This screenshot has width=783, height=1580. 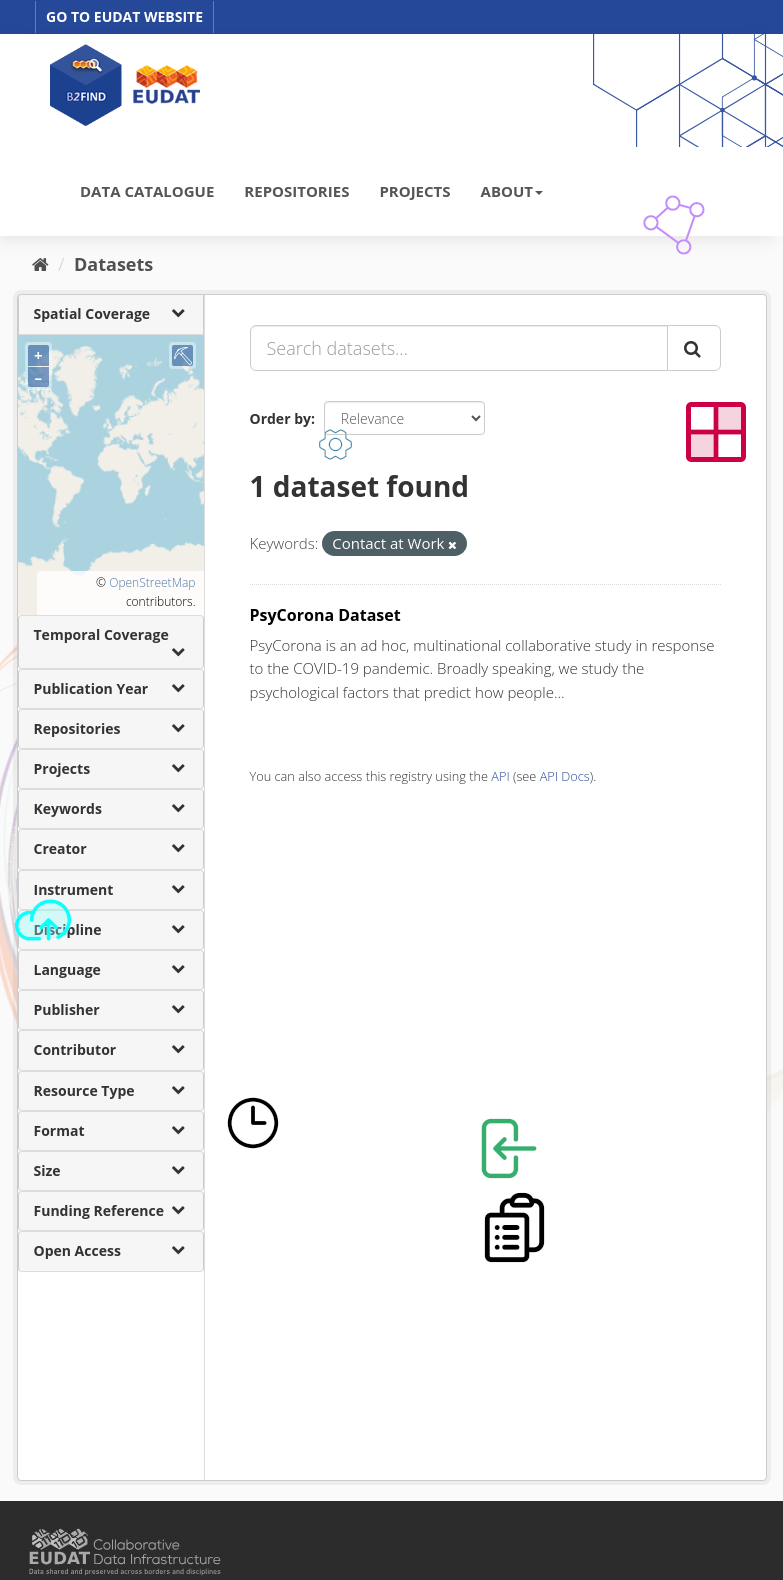 I want to click on upload file to cloud storage, so click(x=43, y=920).